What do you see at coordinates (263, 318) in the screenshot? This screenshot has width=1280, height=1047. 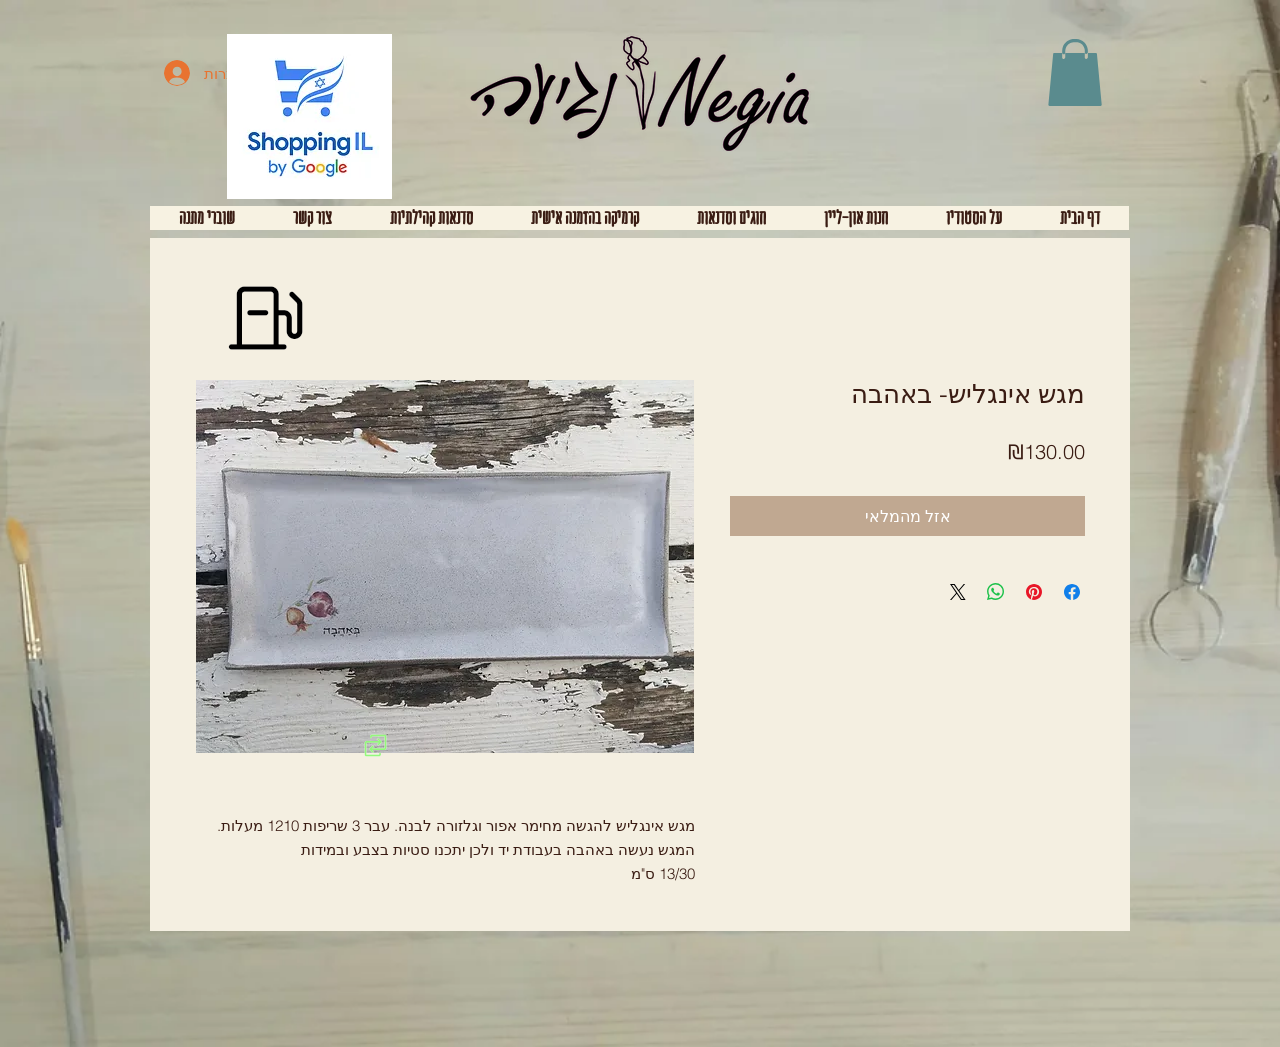 I see `find nearby gas stations` at bounding box center [263, 318].